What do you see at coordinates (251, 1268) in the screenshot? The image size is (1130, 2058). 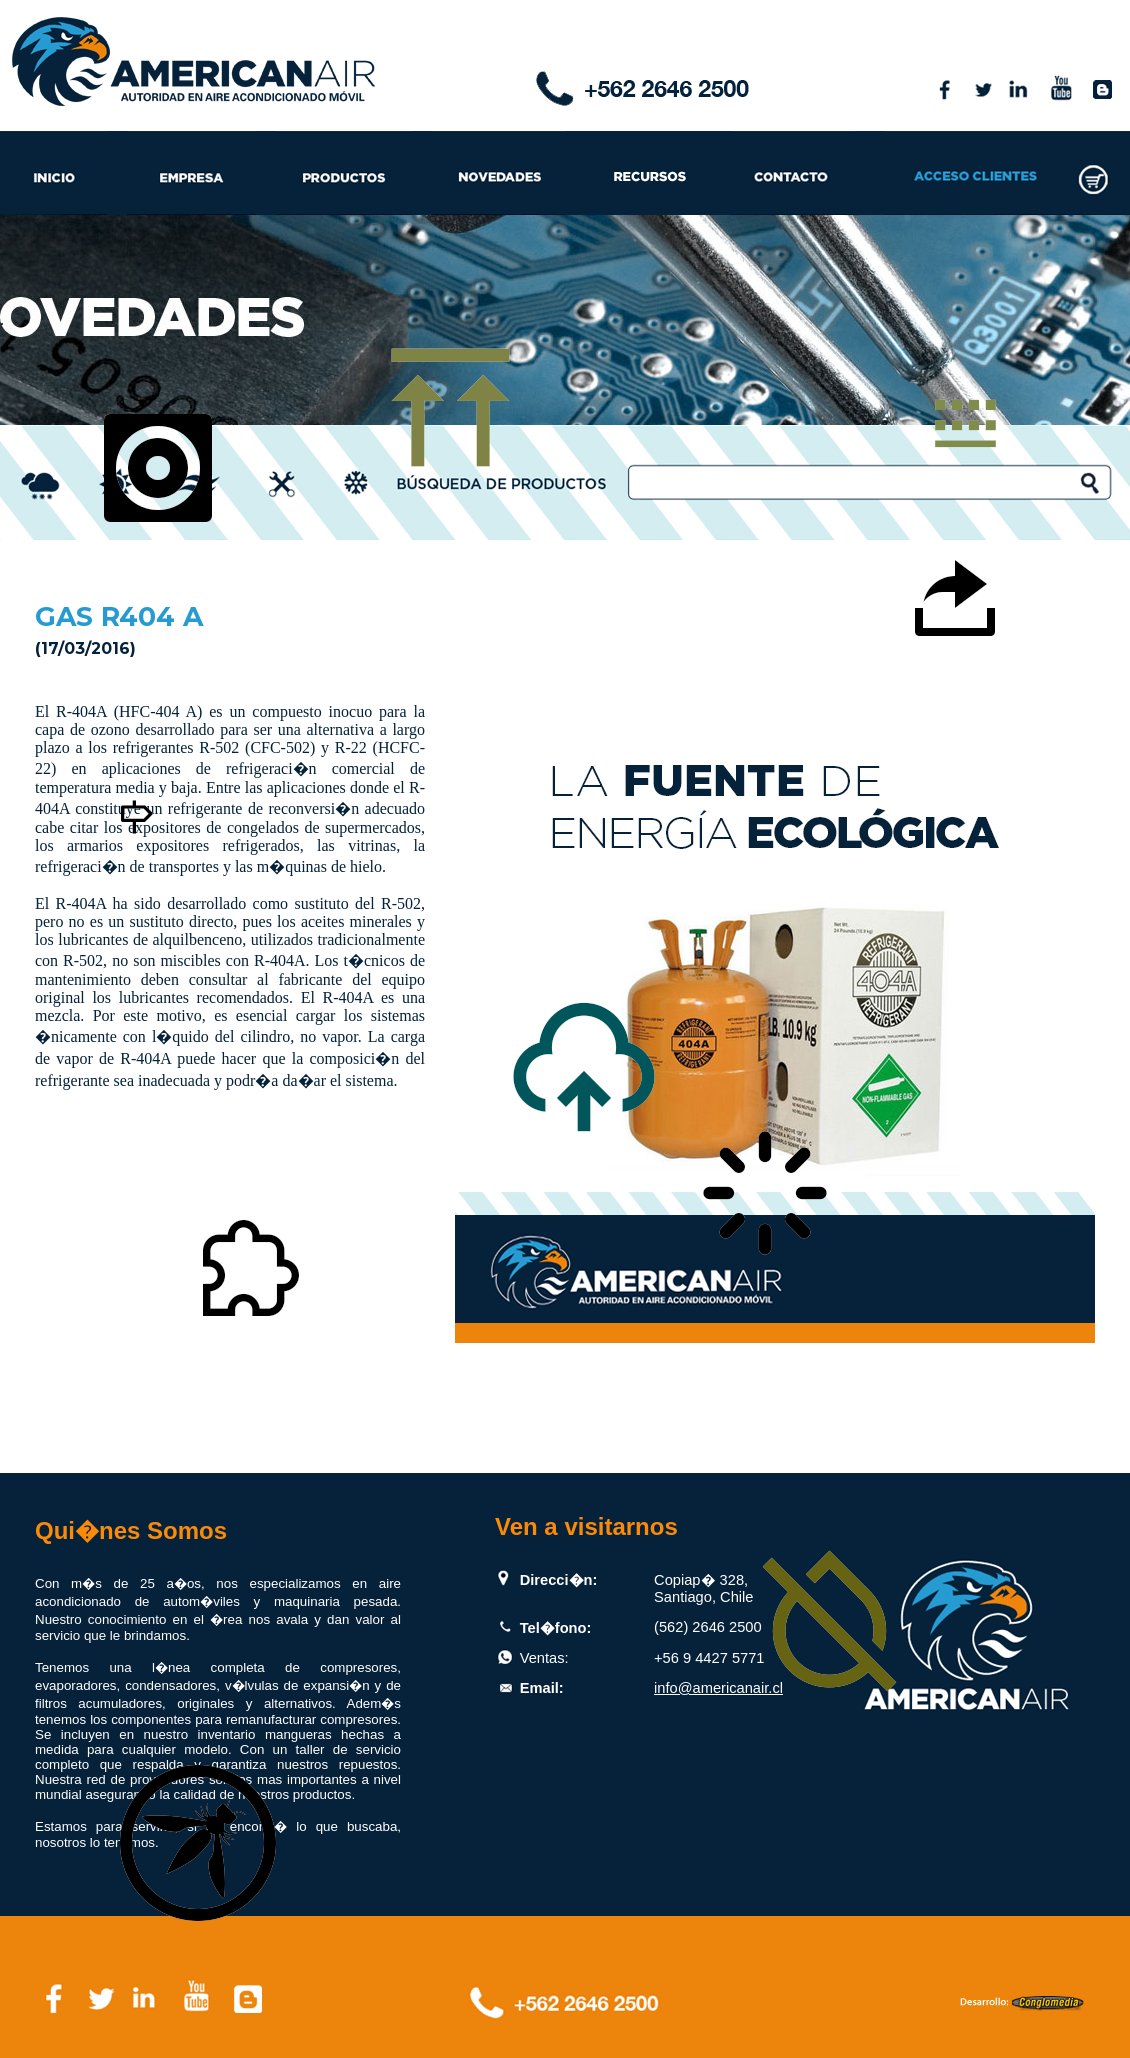 I see `wxt framework logo` at bounding box center [251, 1268].